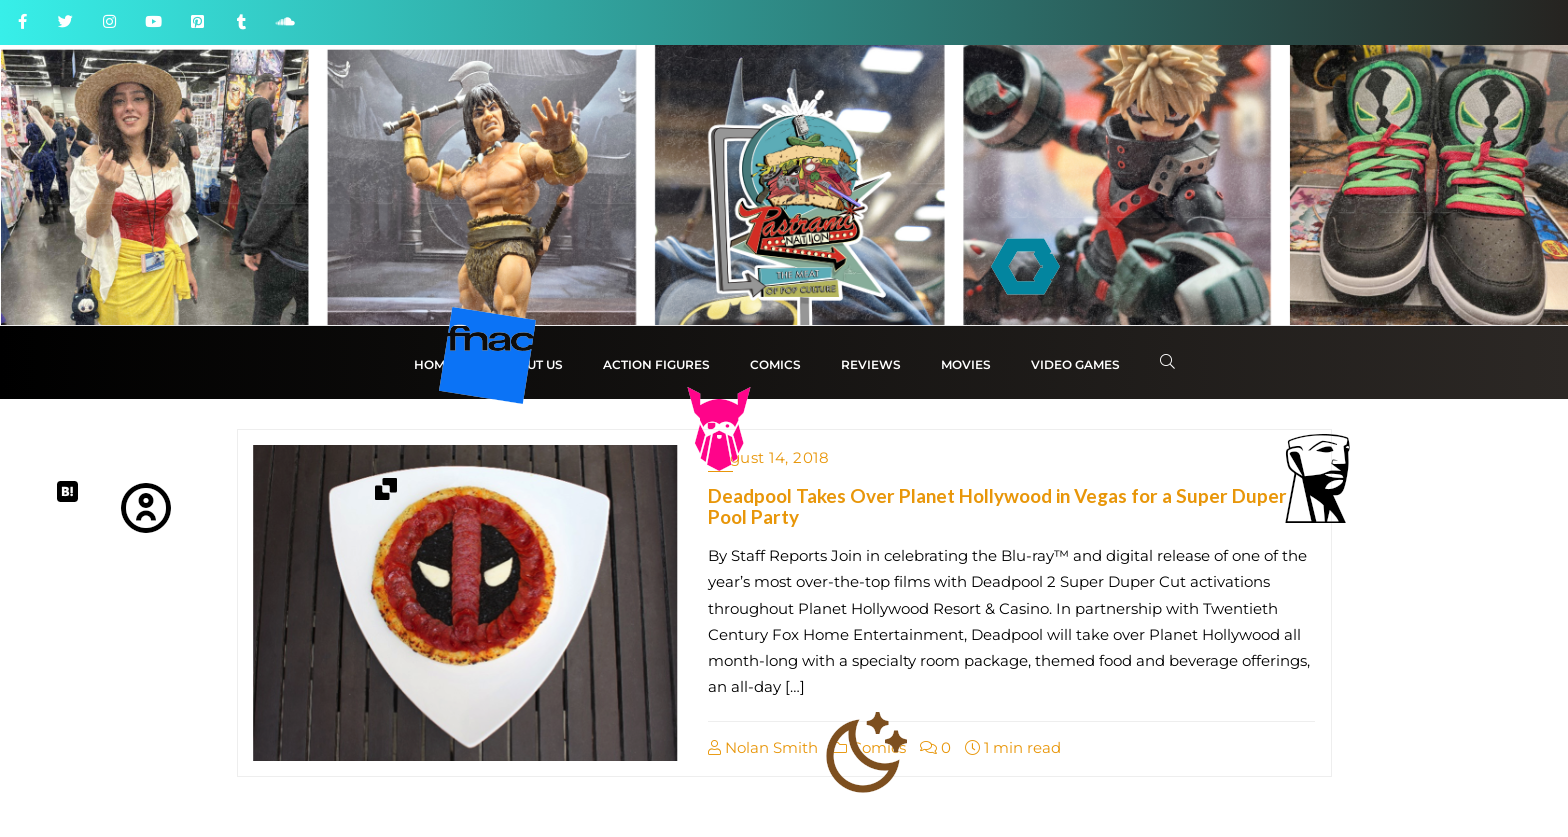 The height and width of the screenshot is (837, 1568). I want to click on visit the Fnac website or app, so click(487, 355).